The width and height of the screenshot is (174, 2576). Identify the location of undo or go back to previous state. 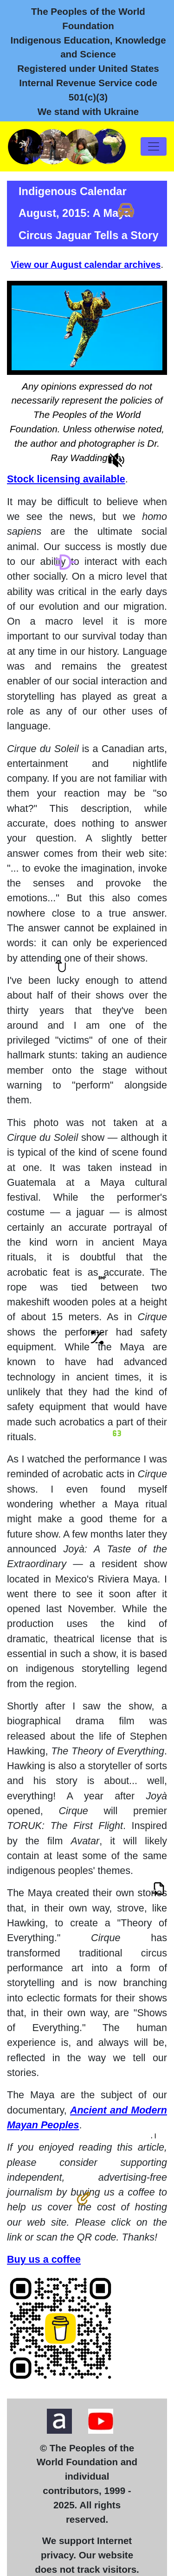
(61, 966).